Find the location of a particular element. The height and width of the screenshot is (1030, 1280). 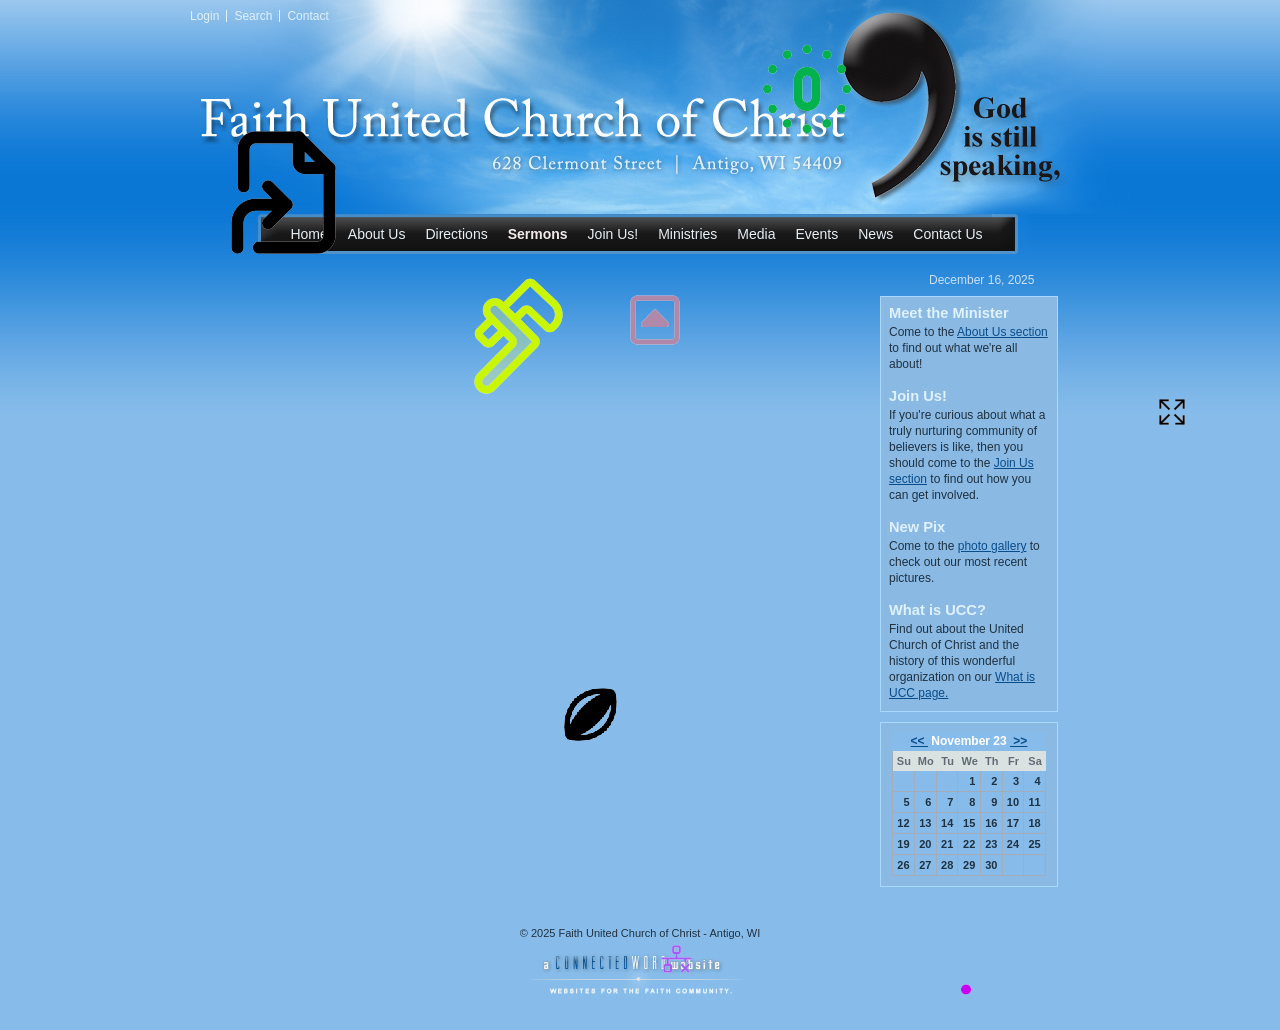

access tools or settings is located at coordinates (513, 336).